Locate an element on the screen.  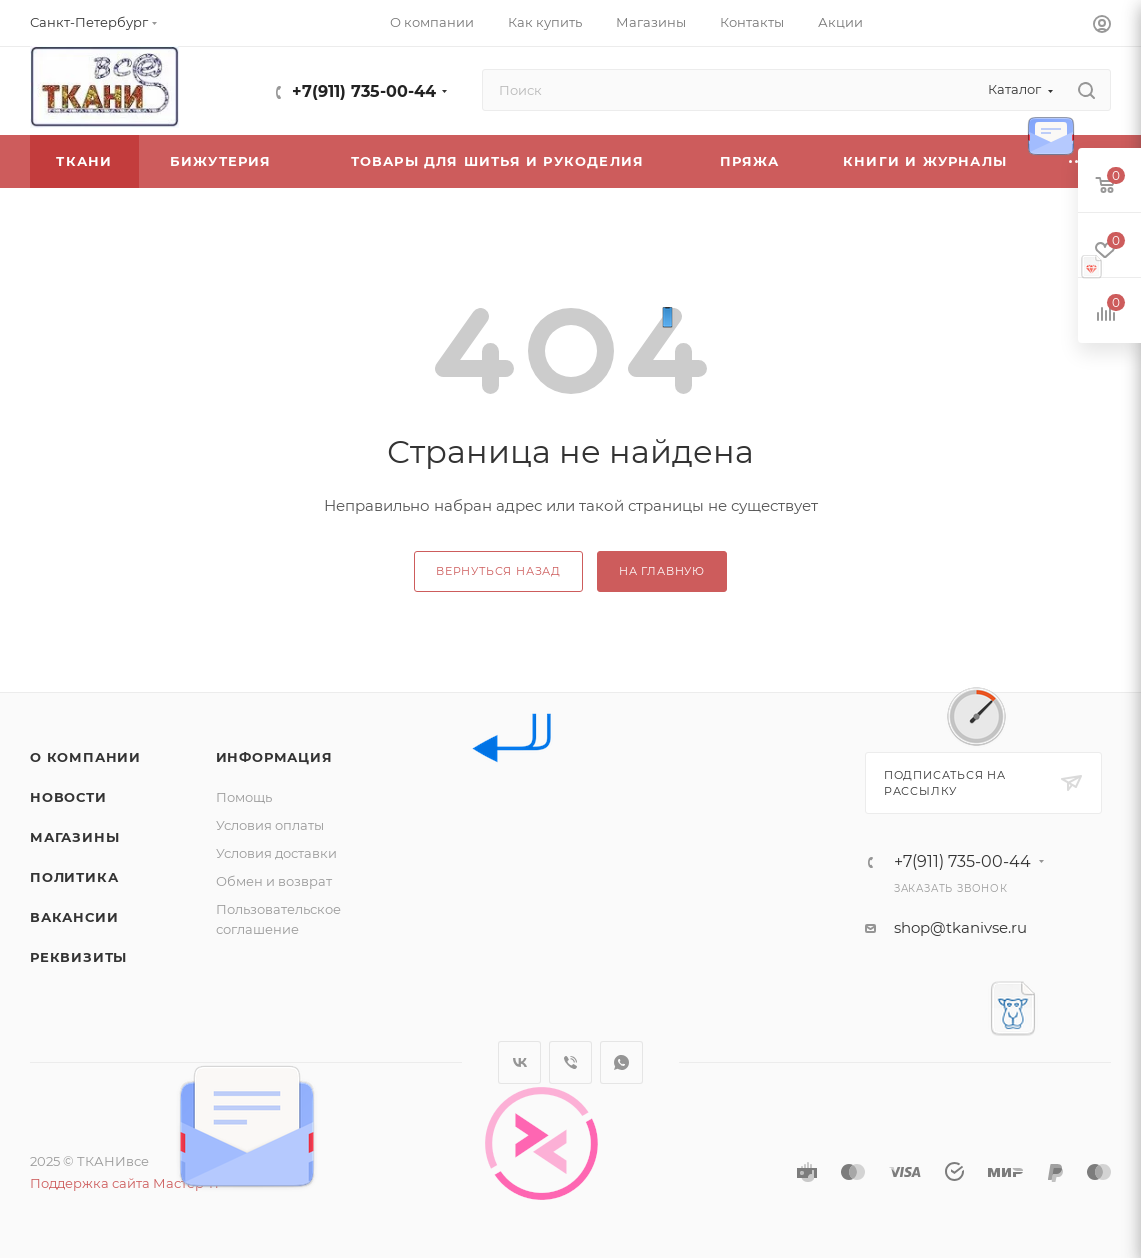
iPhone XS Max device icon is located at coordinates (667, 317).